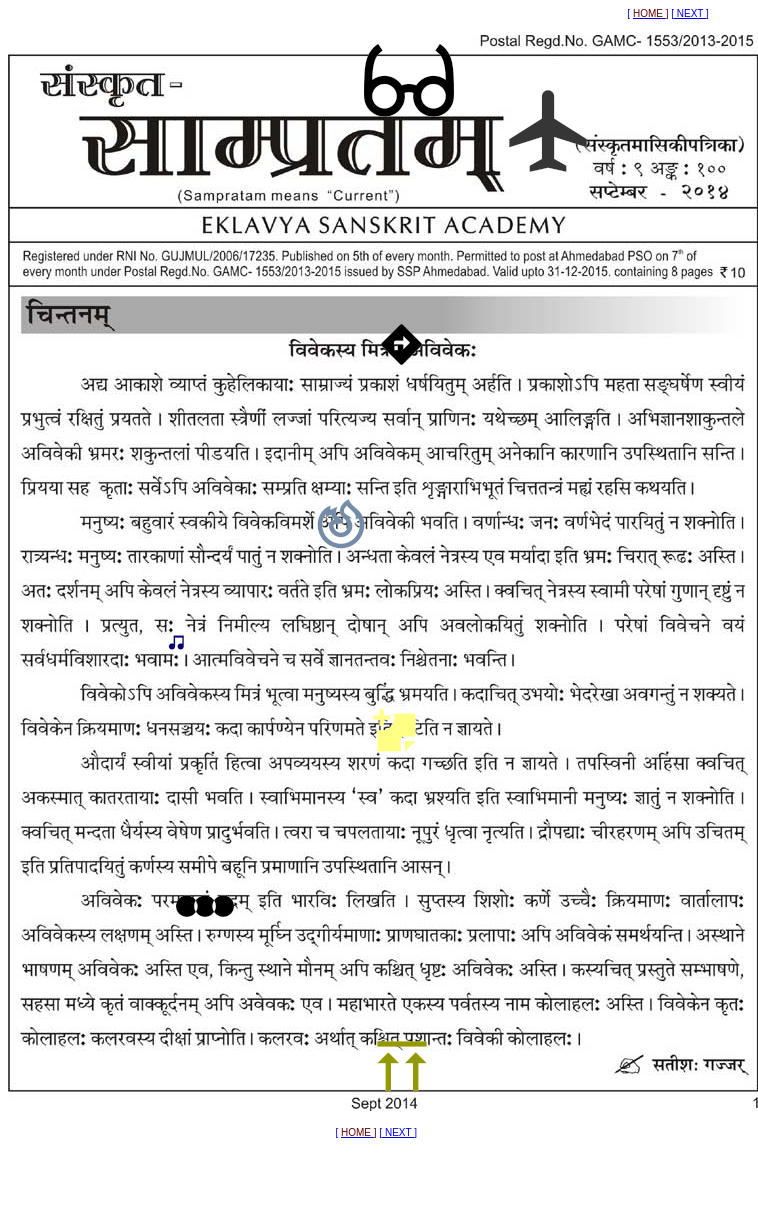  I want to click on enable airplane mode, so click(546, 131).